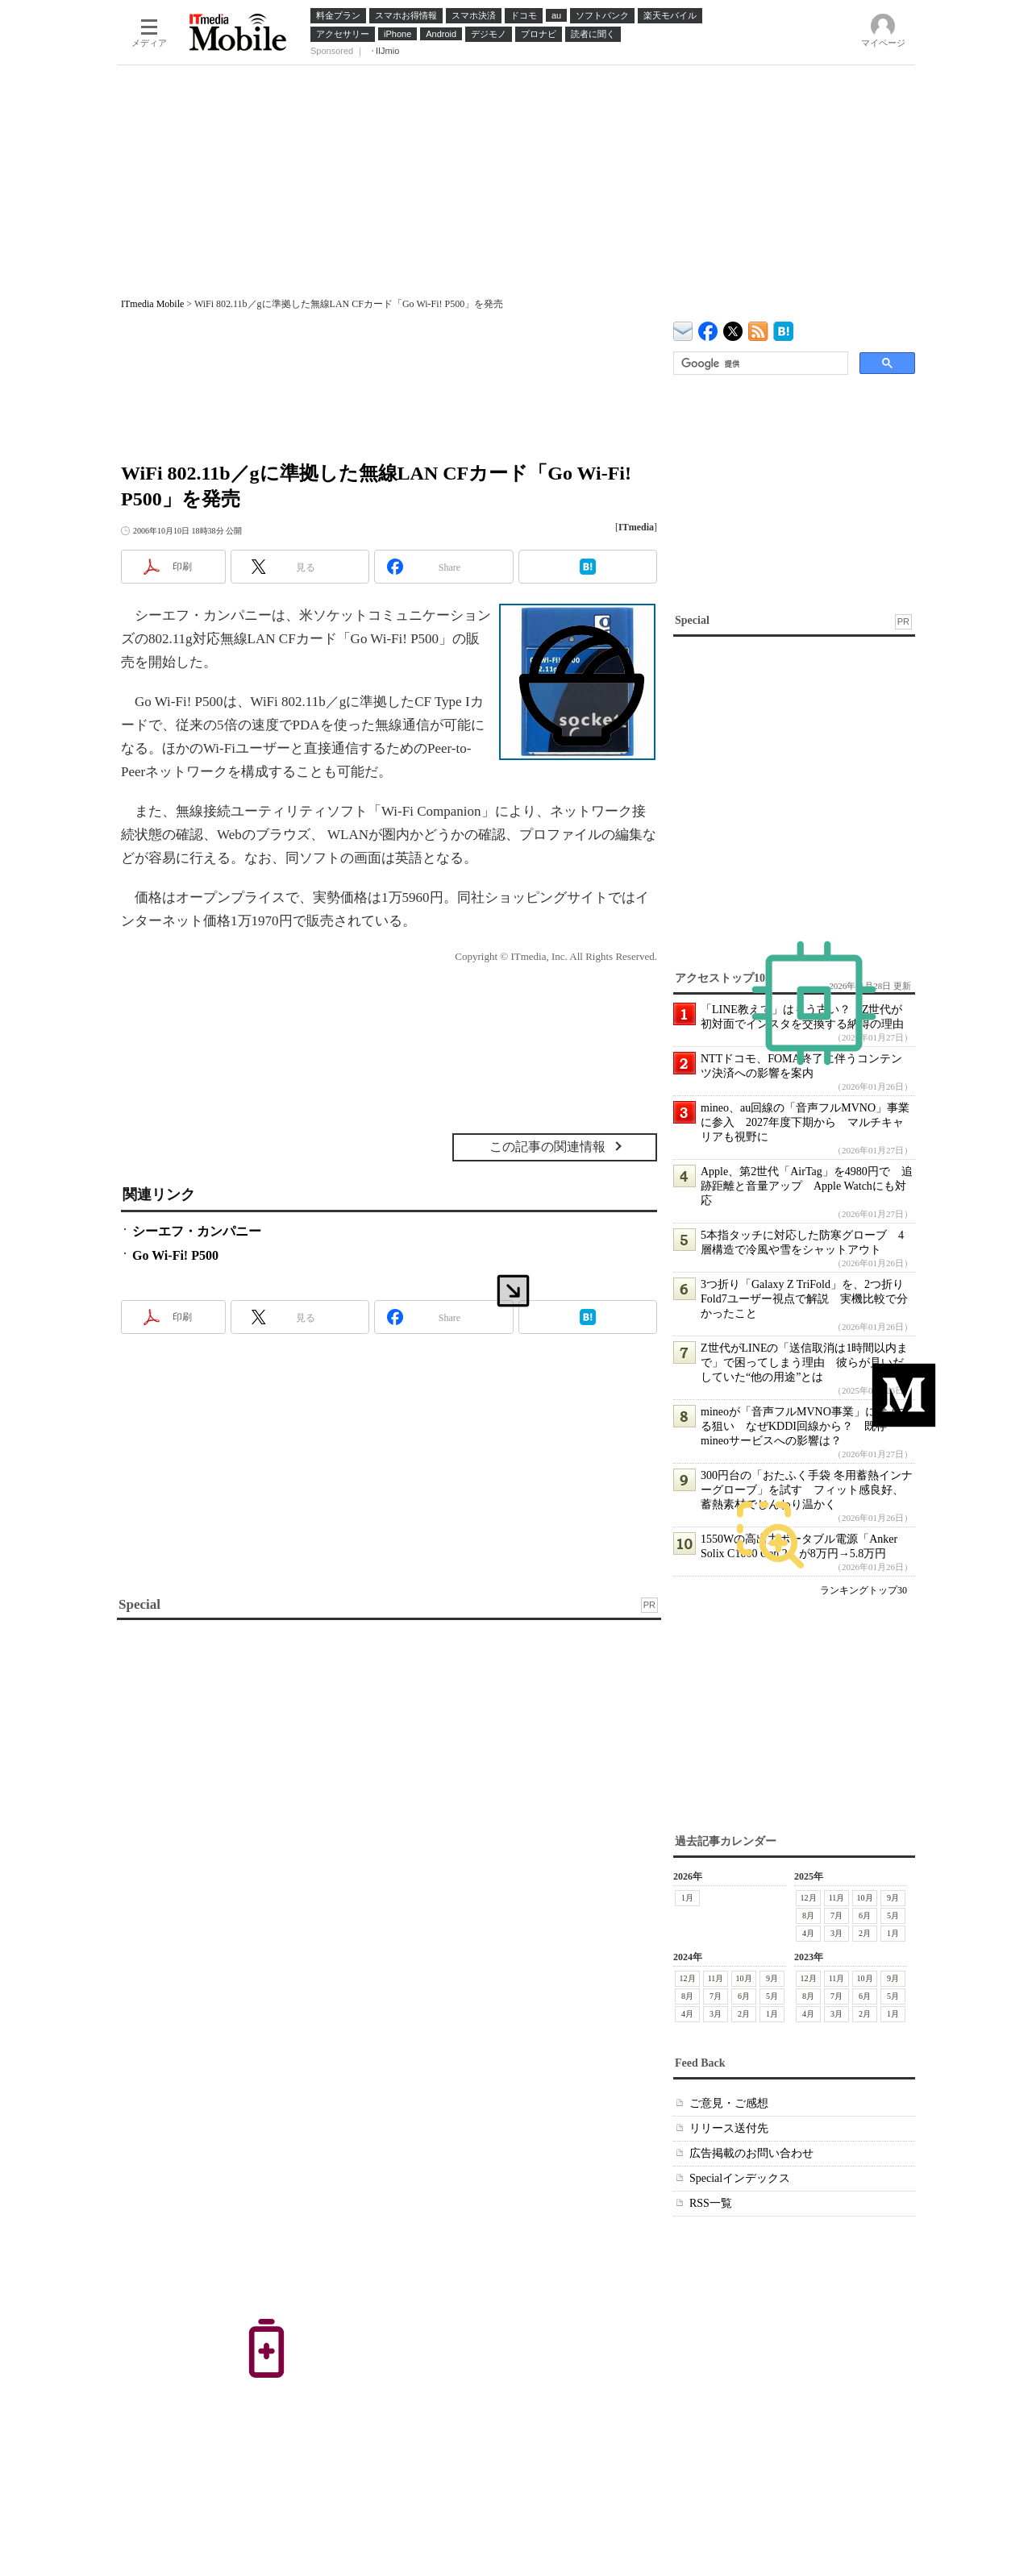  I want to click on view system processor information, so click(814, 1003).